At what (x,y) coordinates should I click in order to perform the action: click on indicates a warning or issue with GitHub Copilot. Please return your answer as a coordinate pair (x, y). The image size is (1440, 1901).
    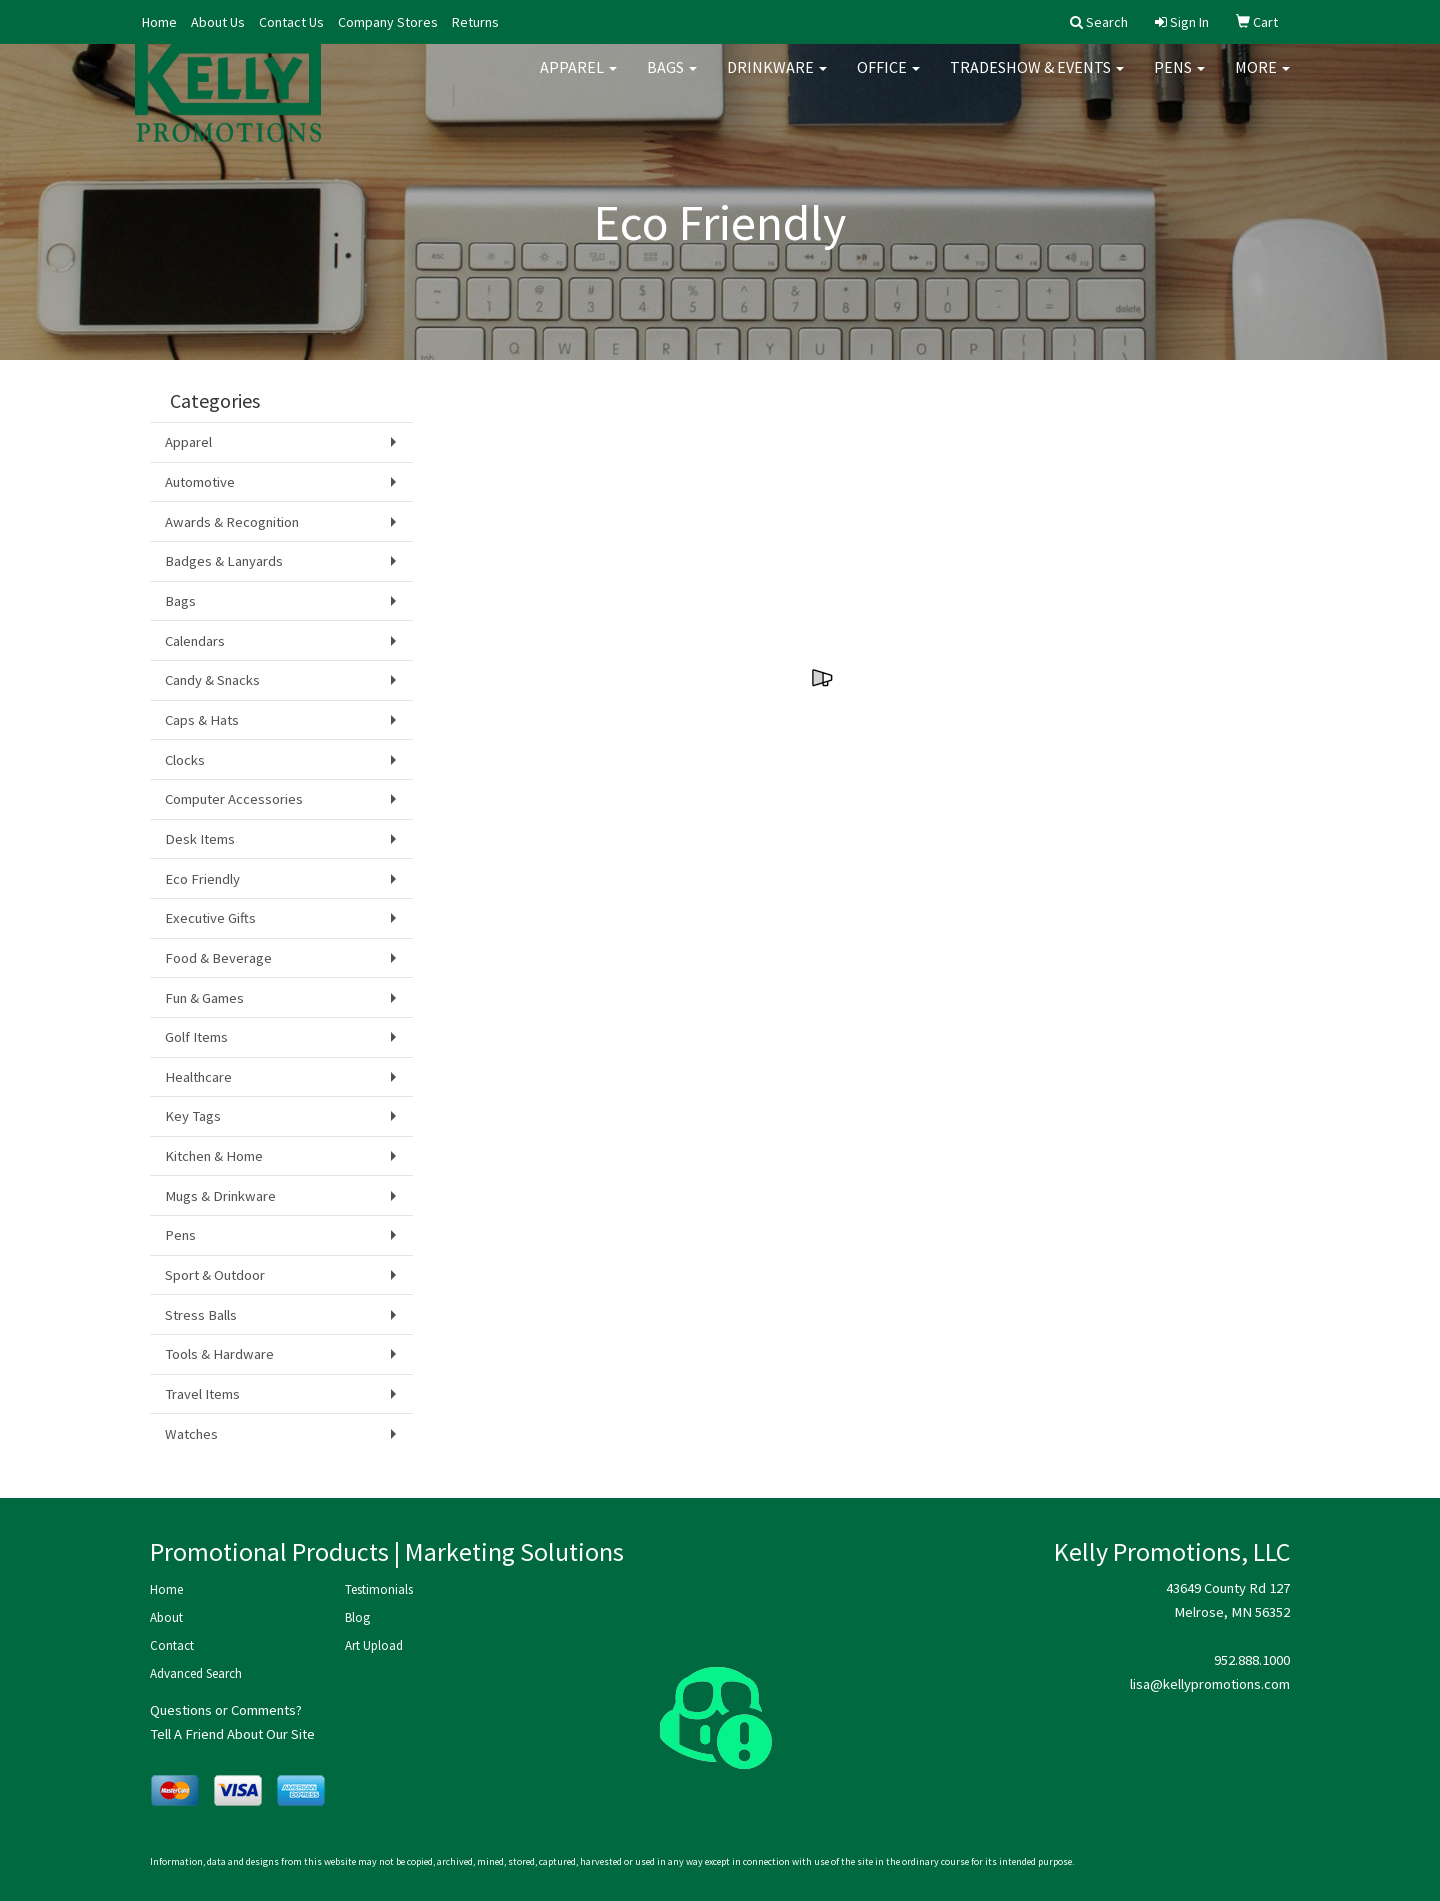
    Looking at the image, I should click on (716, 1718).